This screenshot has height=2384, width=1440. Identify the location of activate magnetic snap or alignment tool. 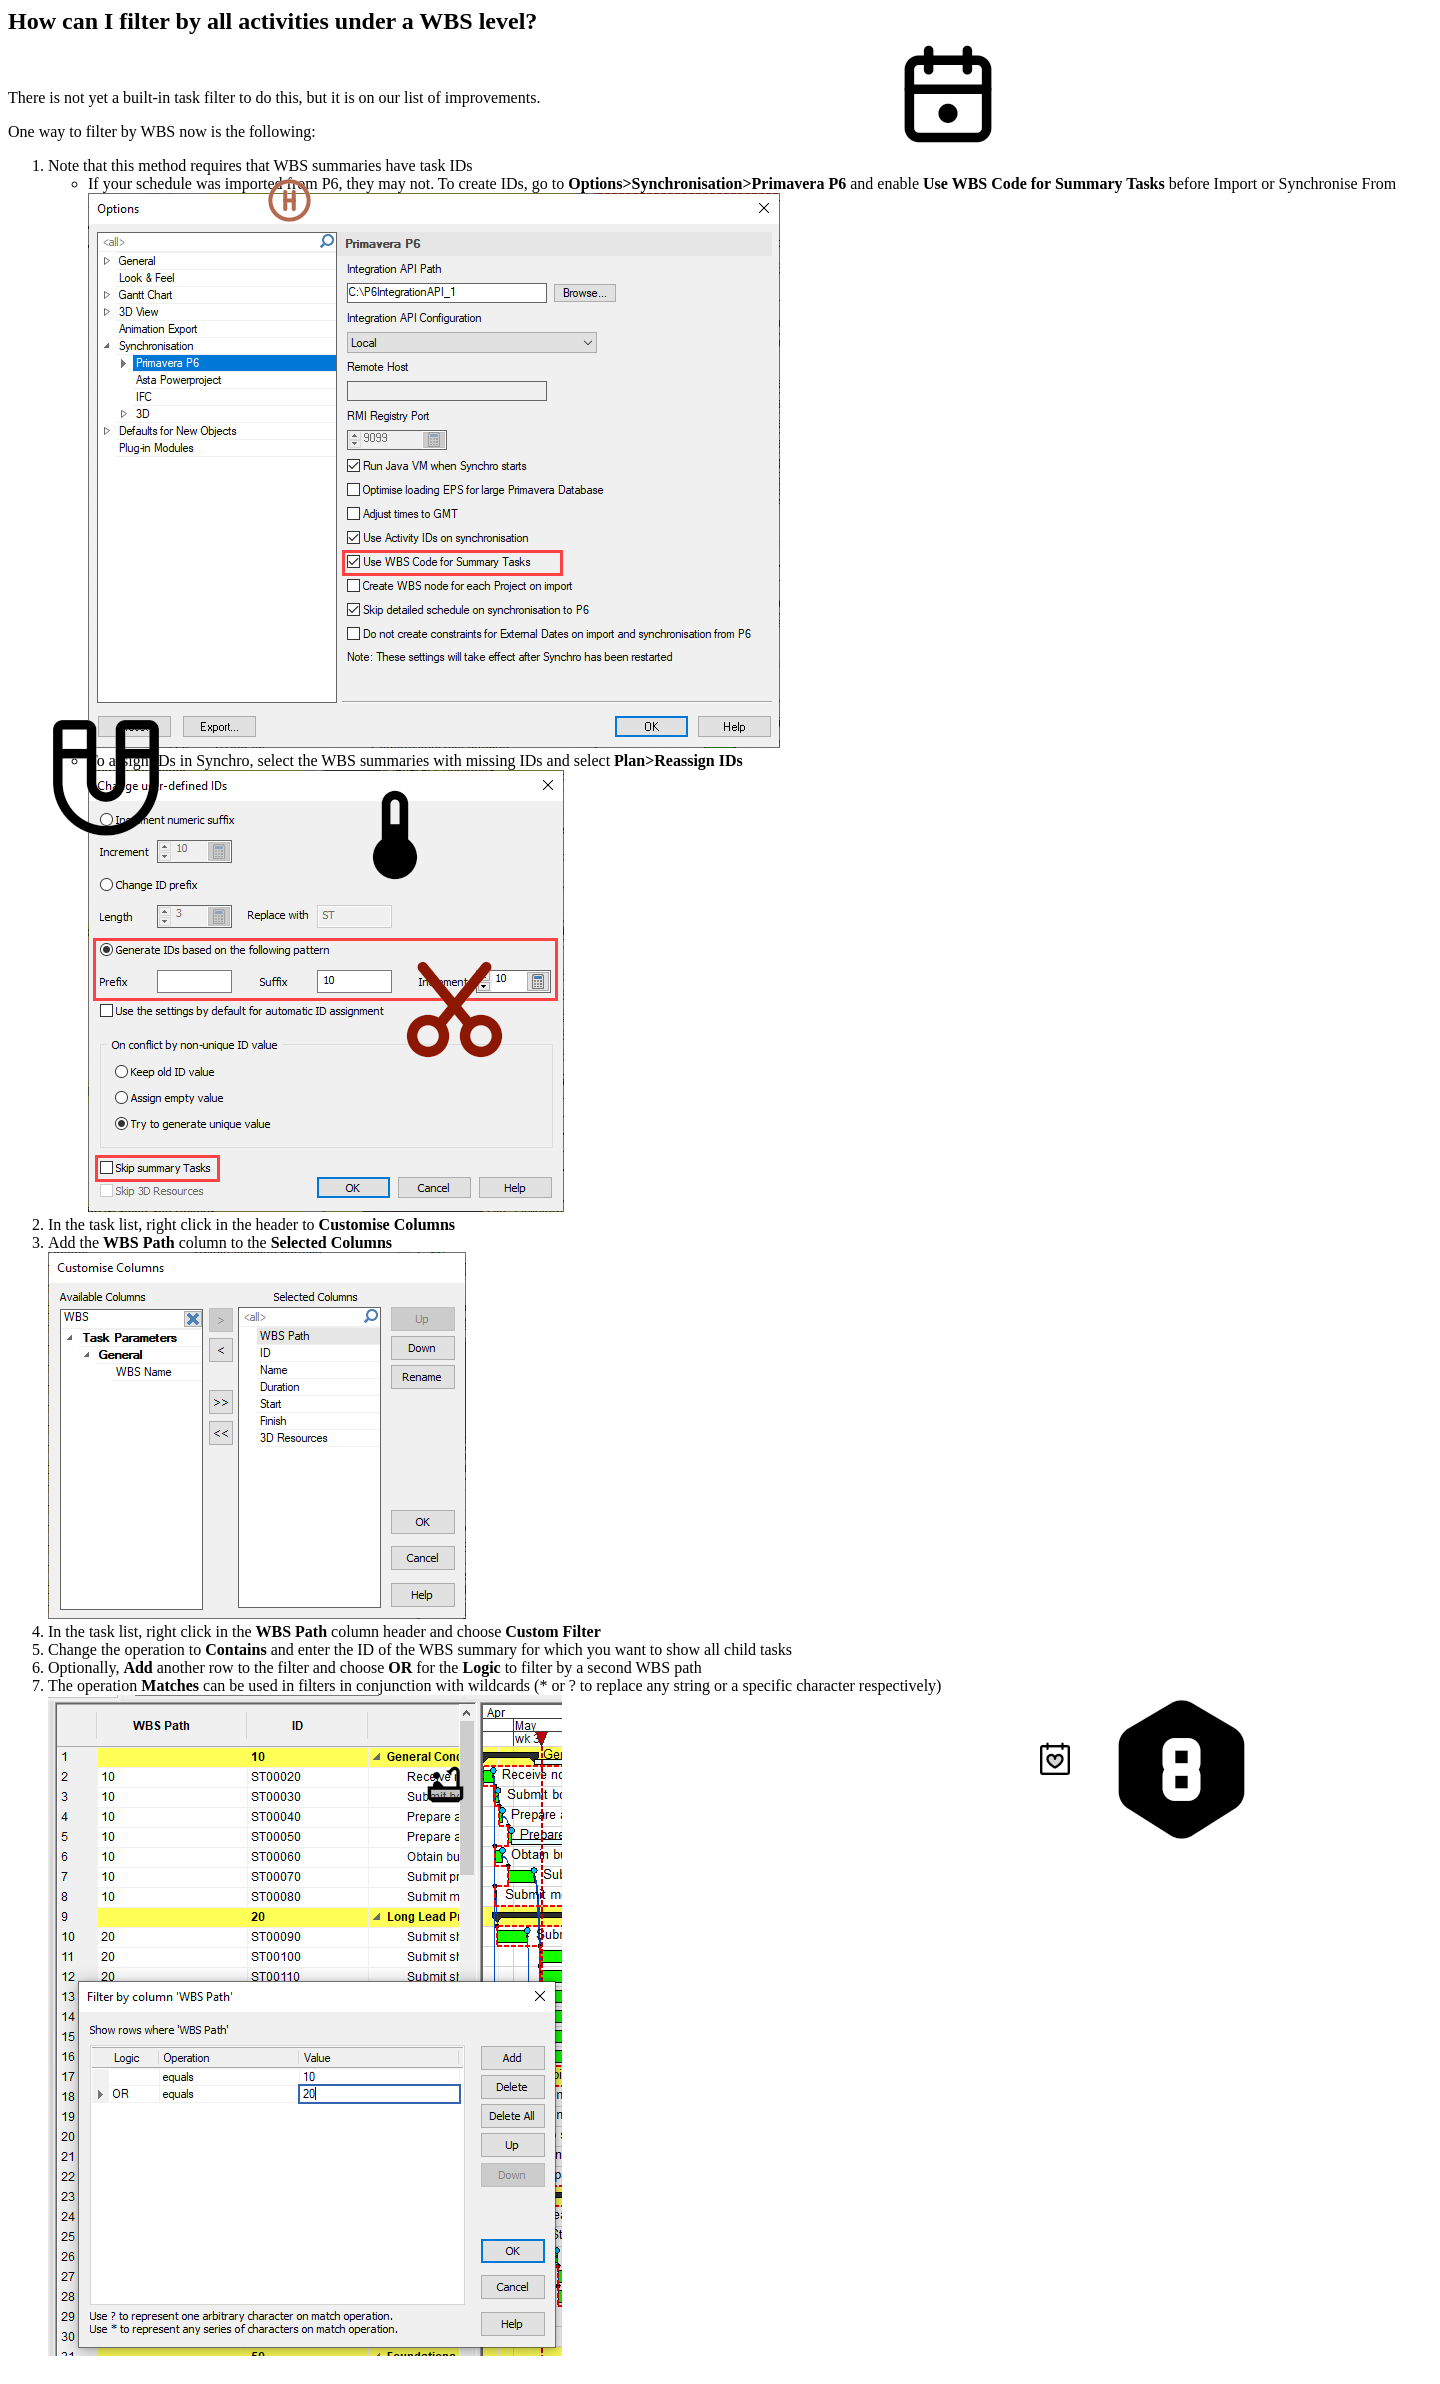
(106, 773).